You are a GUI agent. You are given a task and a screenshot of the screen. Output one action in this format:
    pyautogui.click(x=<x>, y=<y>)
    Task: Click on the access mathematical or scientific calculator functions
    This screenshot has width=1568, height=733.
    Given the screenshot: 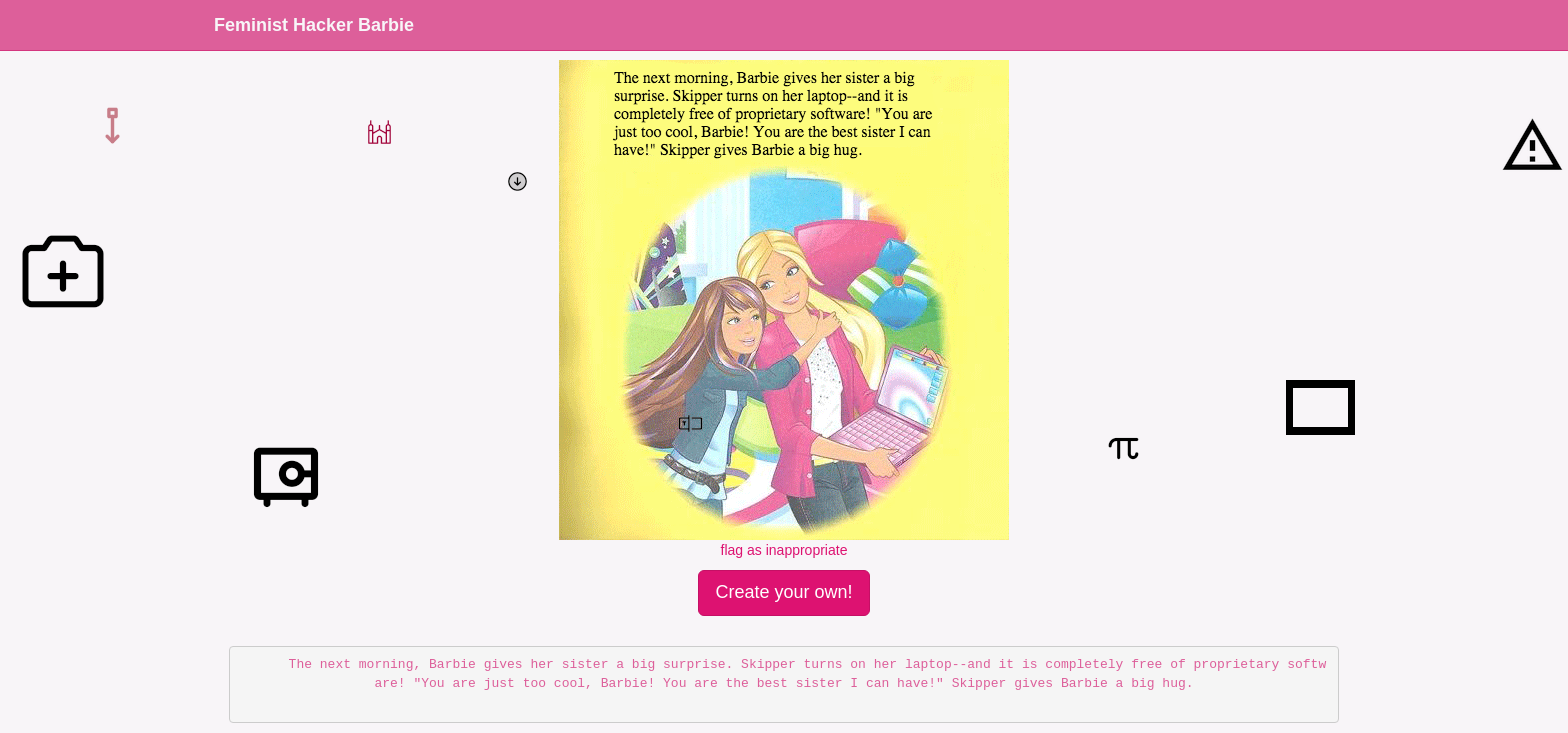 What is the action you would take?
    pyautogui.click(x=1124, y=448)
    